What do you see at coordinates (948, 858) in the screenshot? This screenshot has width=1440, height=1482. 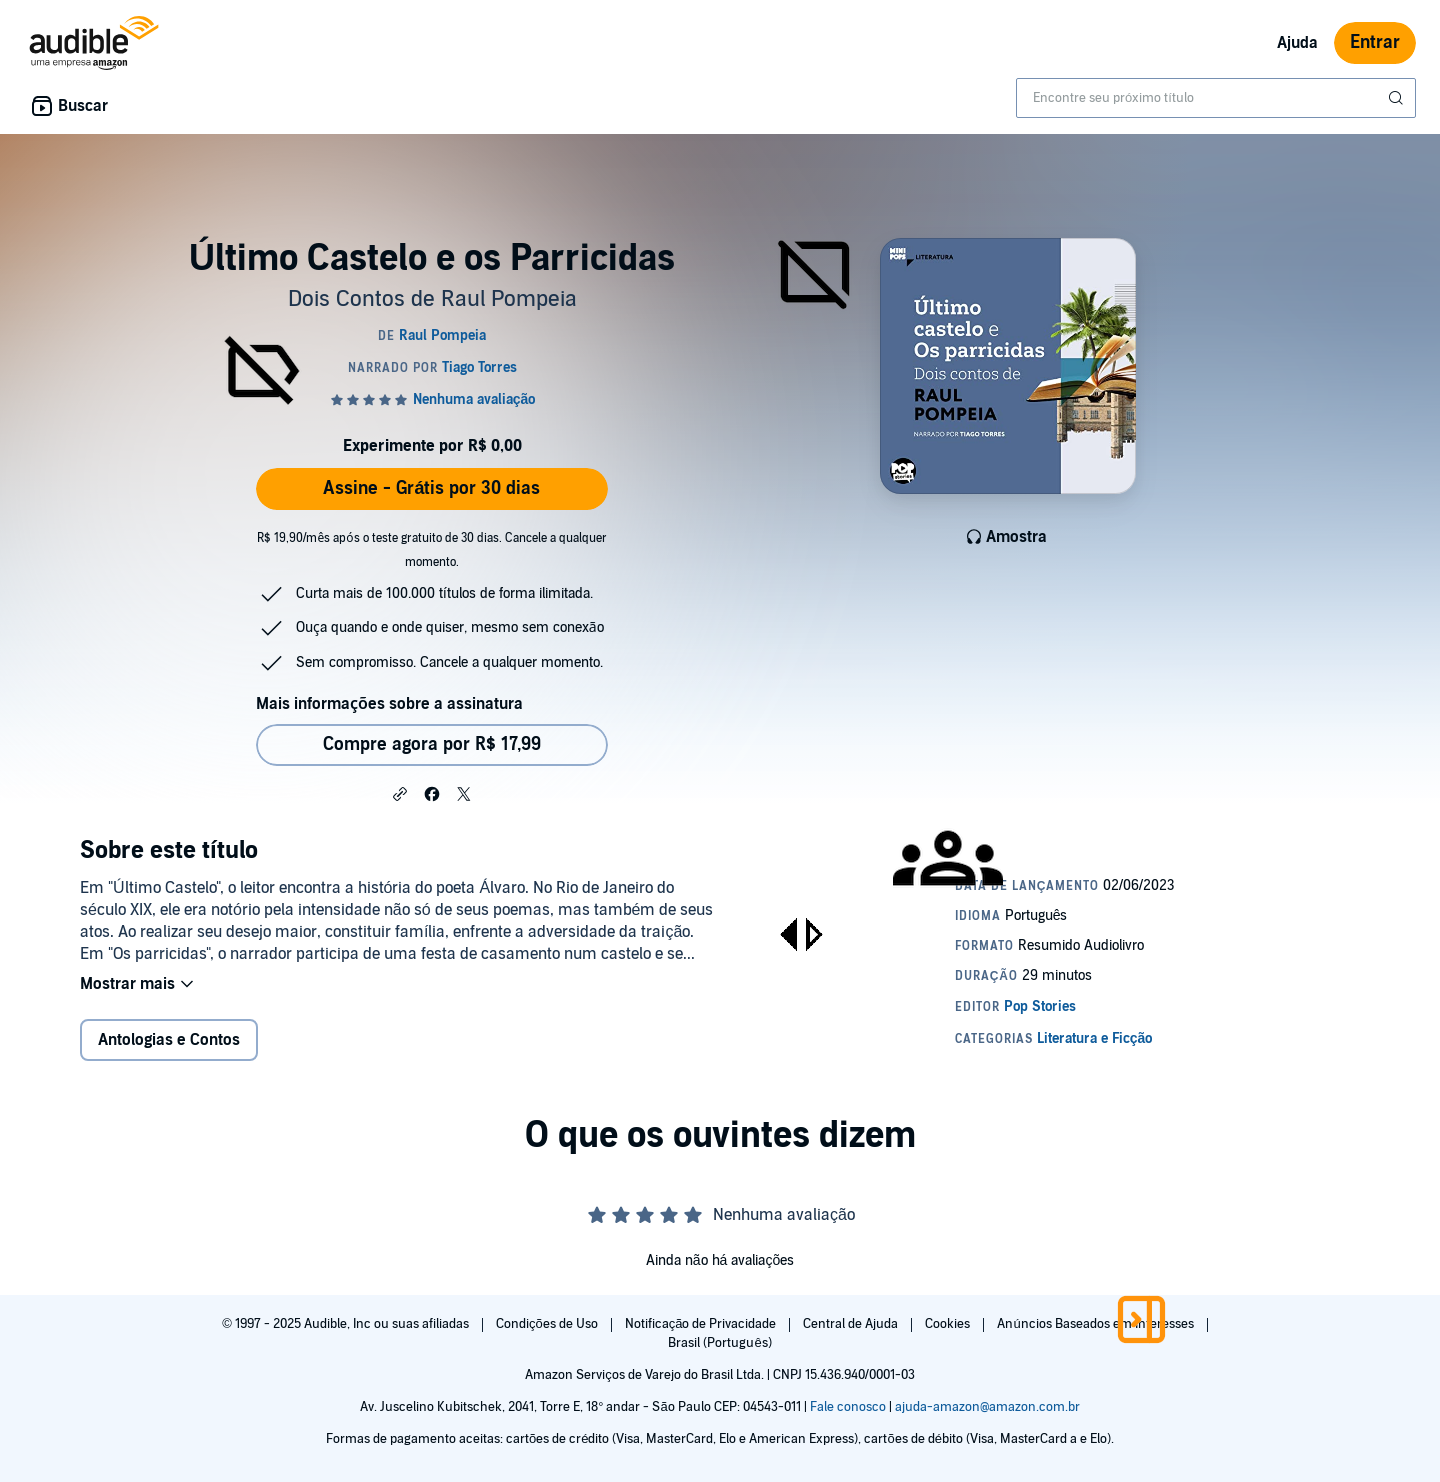 I see `view or manage groups` at bounding box center [948, 858].